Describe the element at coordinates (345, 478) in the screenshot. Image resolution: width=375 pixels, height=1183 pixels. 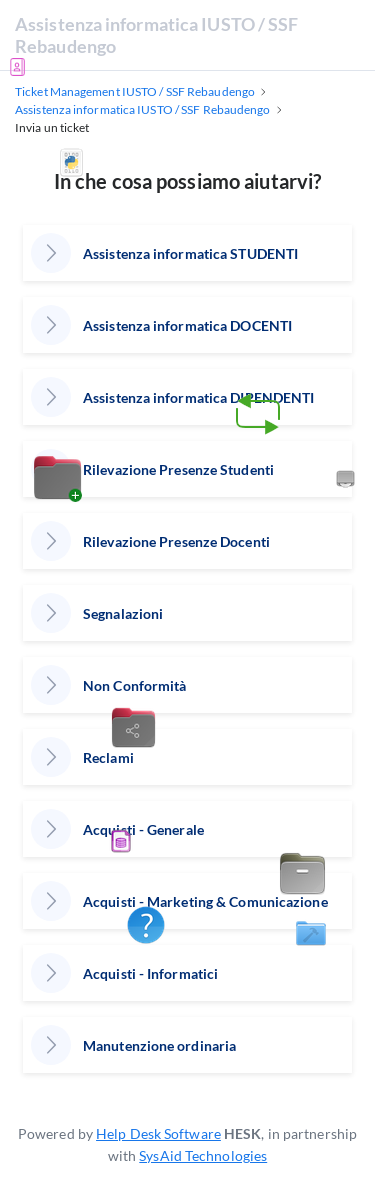
I see `access optical drive or disc reader` at that location.